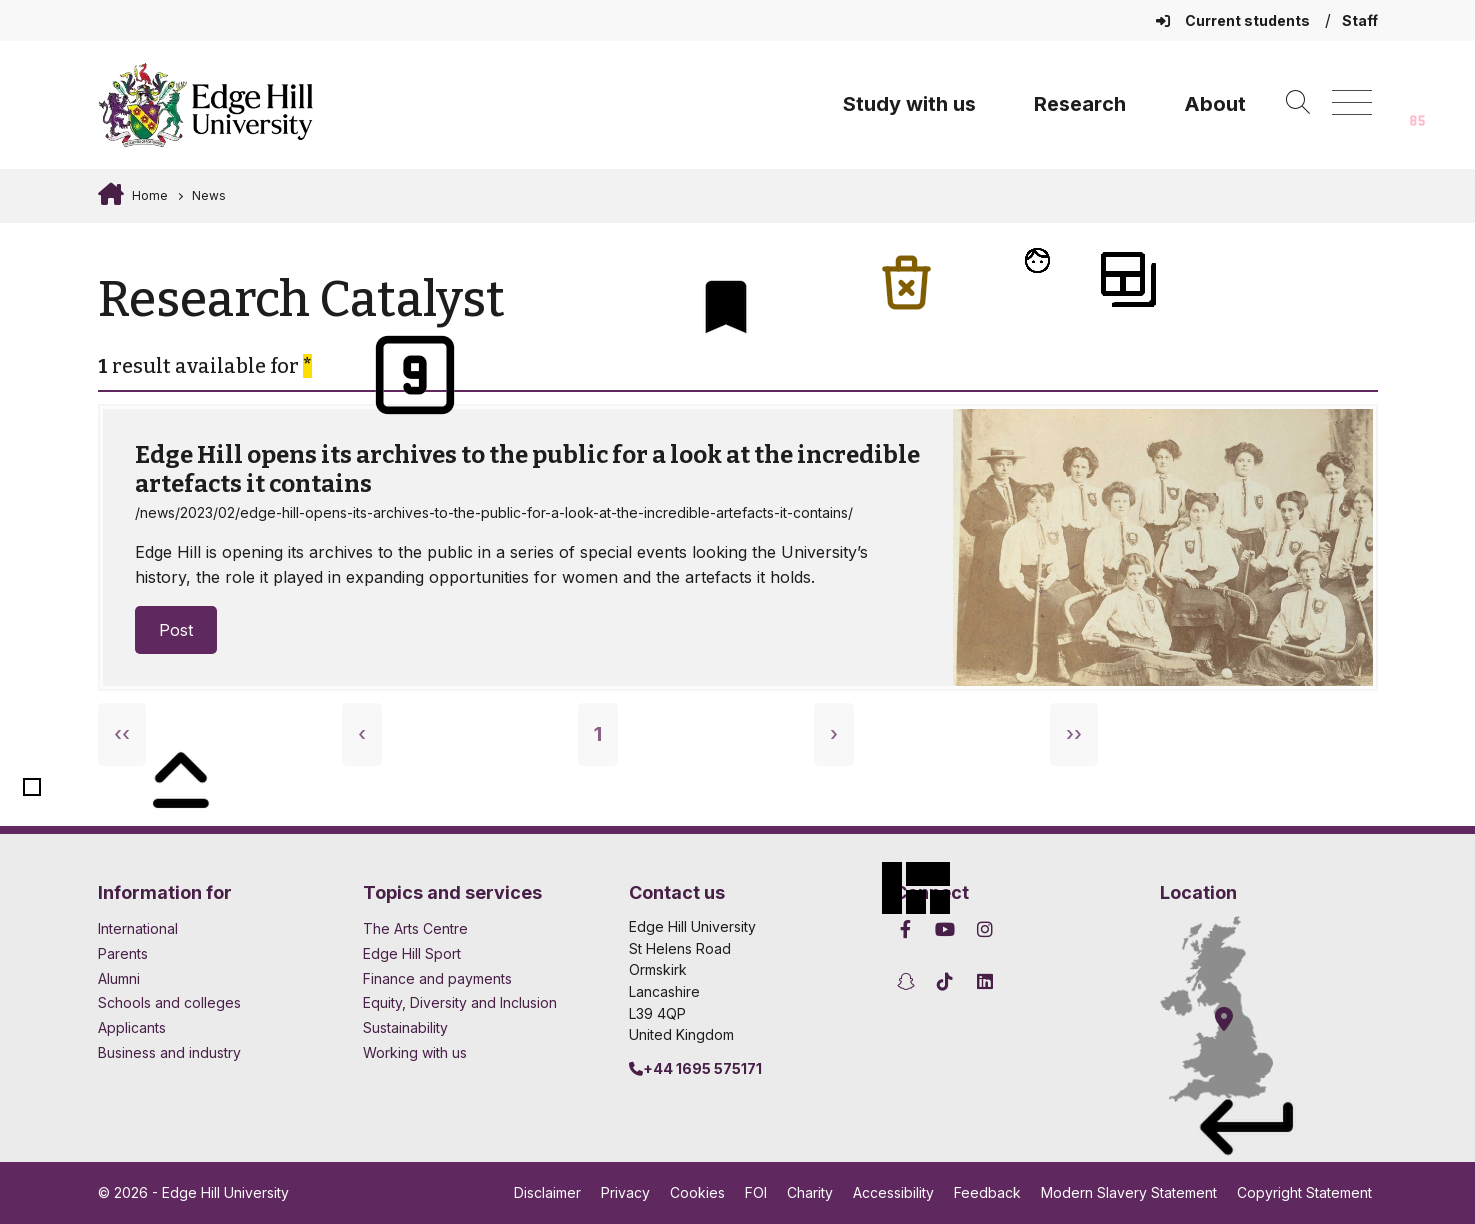 The height and width of the screenshot is (1224, 1475). I want to click on select or navigate to item number 9, so click(415, 375).